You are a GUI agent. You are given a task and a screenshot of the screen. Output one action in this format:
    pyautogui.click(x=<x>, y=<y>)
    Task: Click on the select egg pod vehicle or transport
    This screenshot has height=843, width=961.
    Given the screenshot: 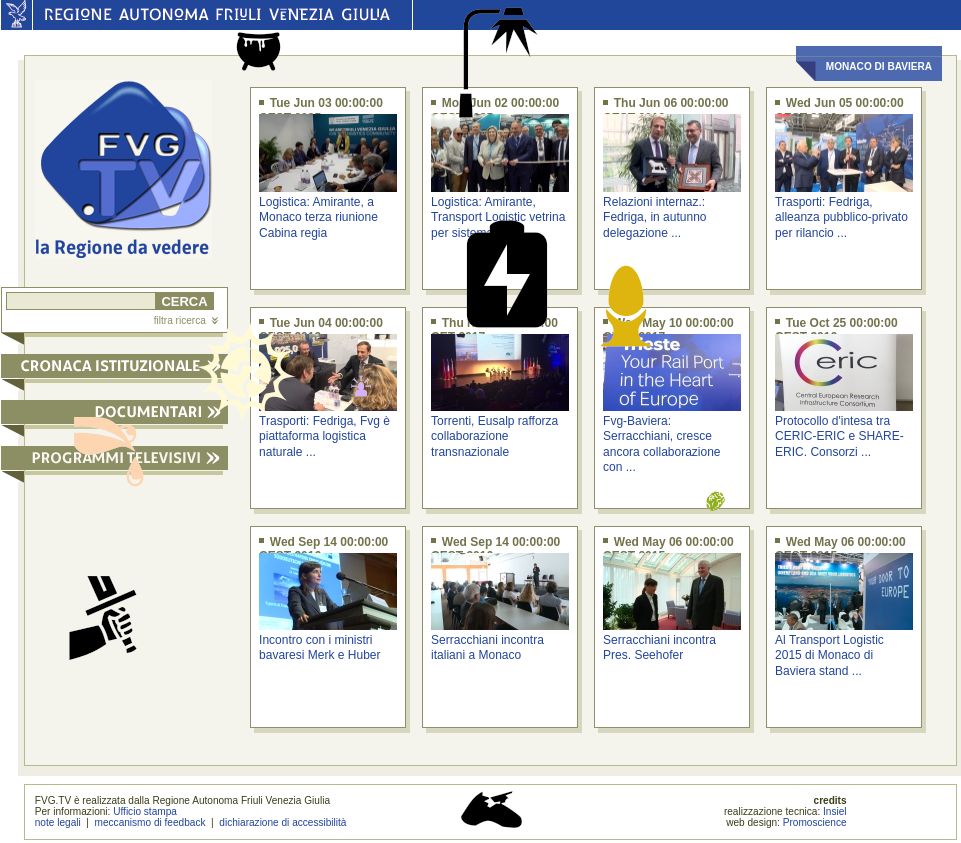 What is the action you would take?
    pyautogui.click(x=626, y=306)
    